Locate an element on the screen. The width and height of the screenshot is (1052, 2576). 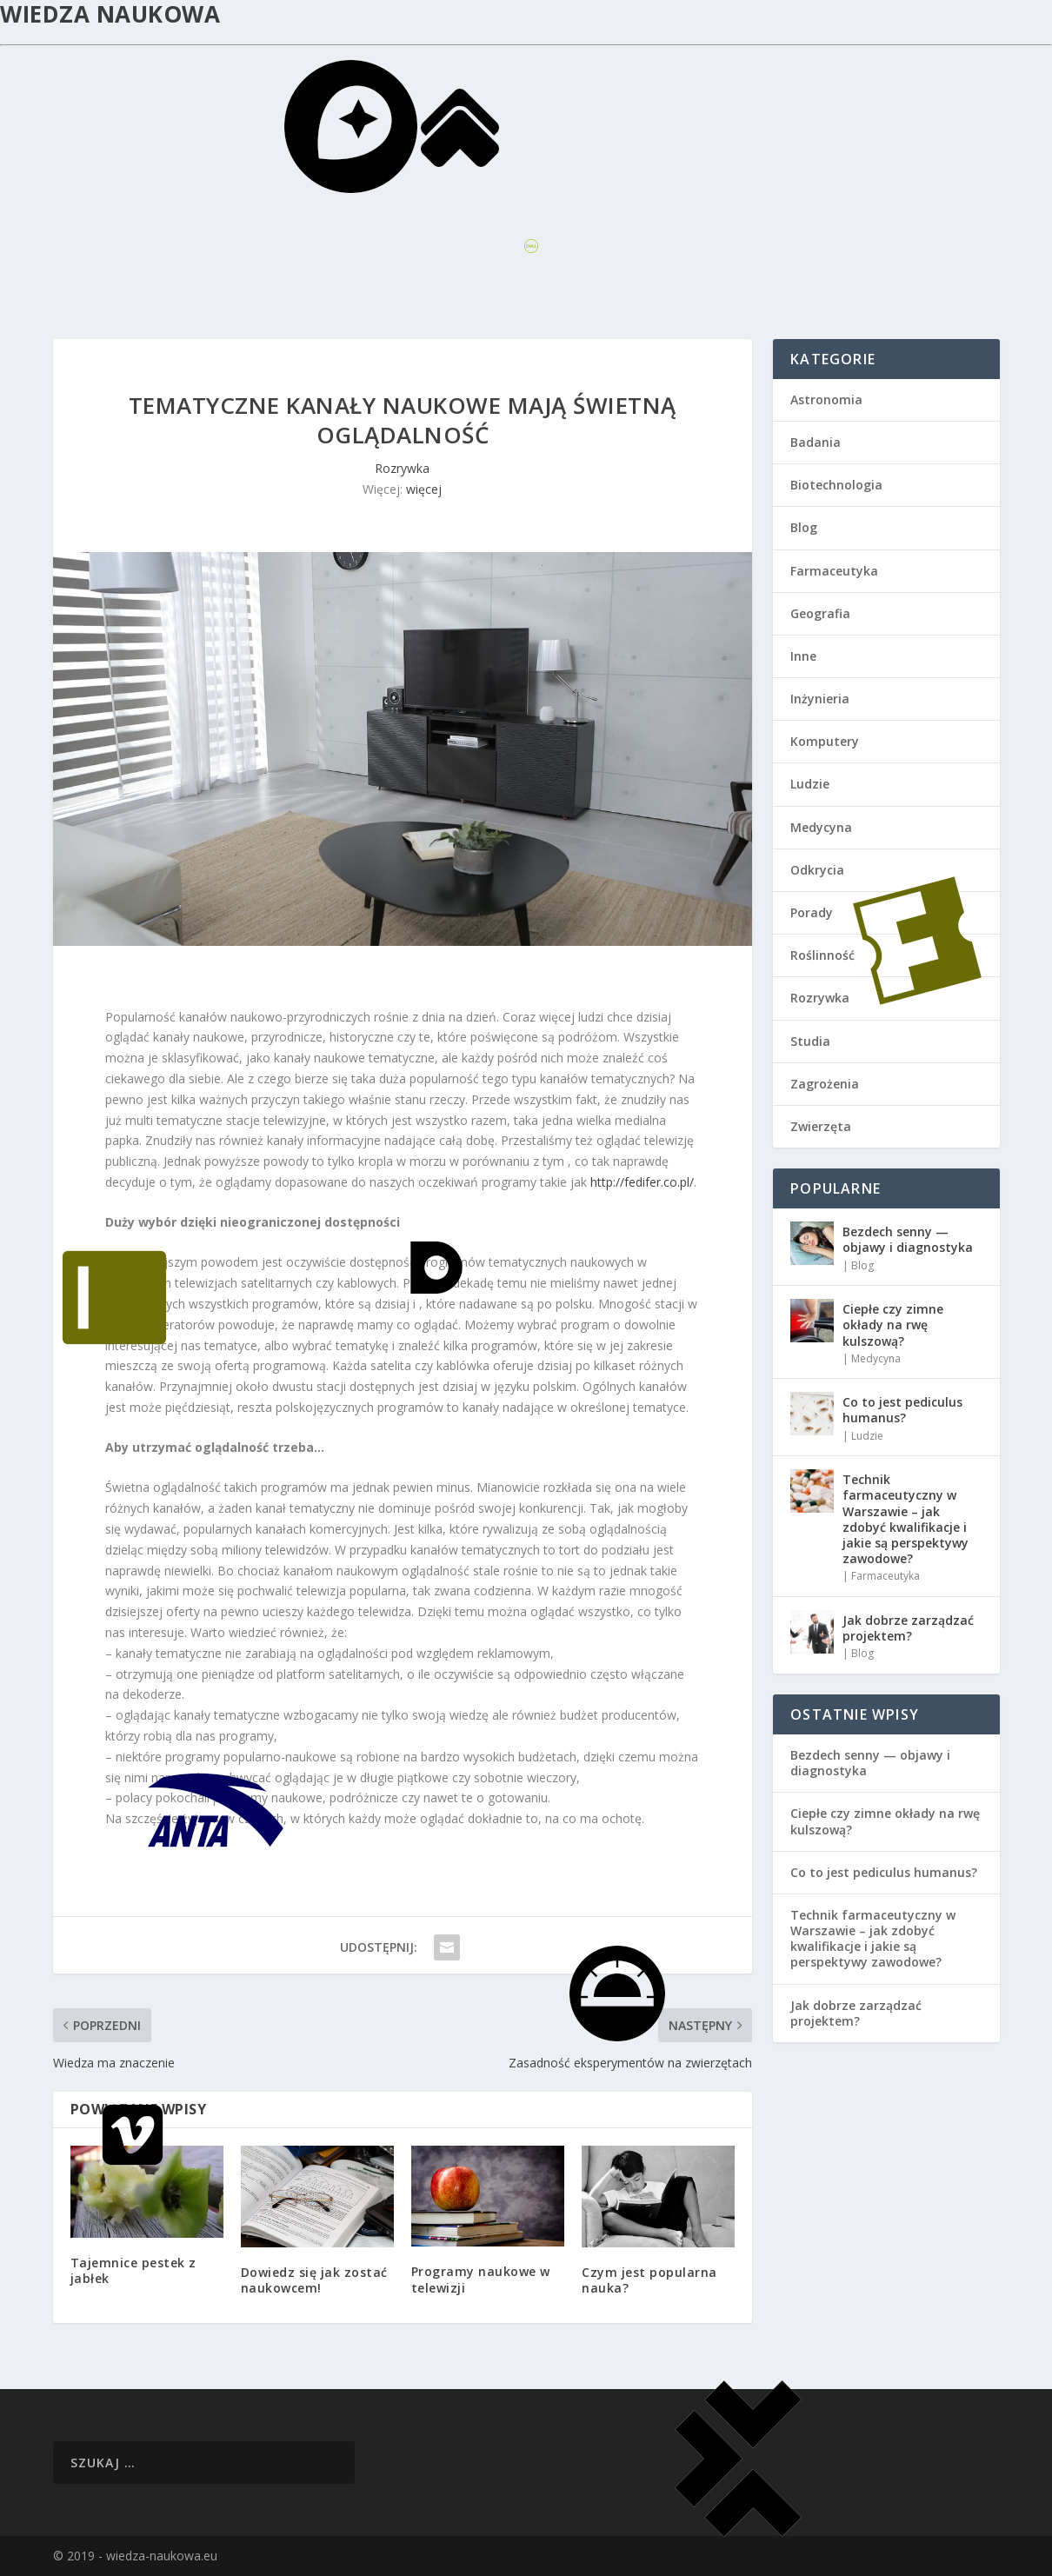
open the Fandango app for movie tickets is located at coordinates (917, 941).